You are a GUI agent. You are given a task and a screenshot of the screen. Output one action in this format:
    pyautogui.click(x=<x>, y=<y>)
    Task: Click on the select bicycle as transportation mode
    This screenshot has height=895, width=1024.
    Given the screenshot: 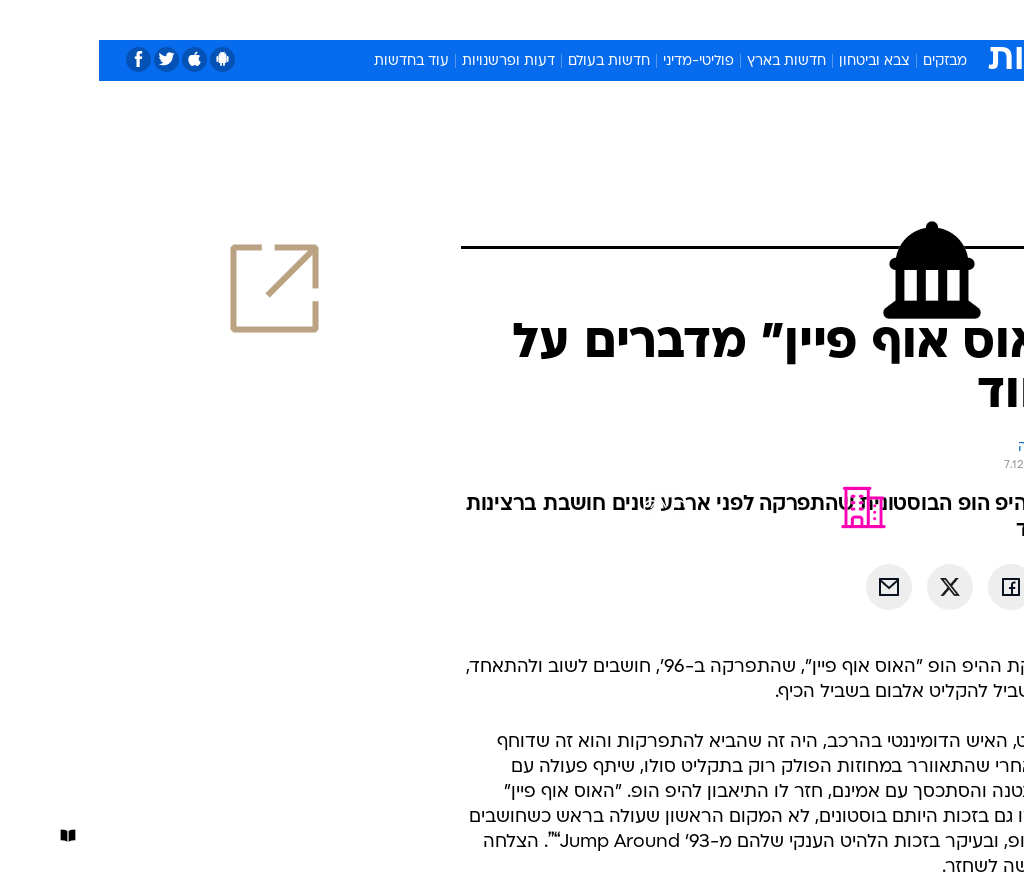 What is the action you would take?
    pyautogui.click(x=665, y=502)
    